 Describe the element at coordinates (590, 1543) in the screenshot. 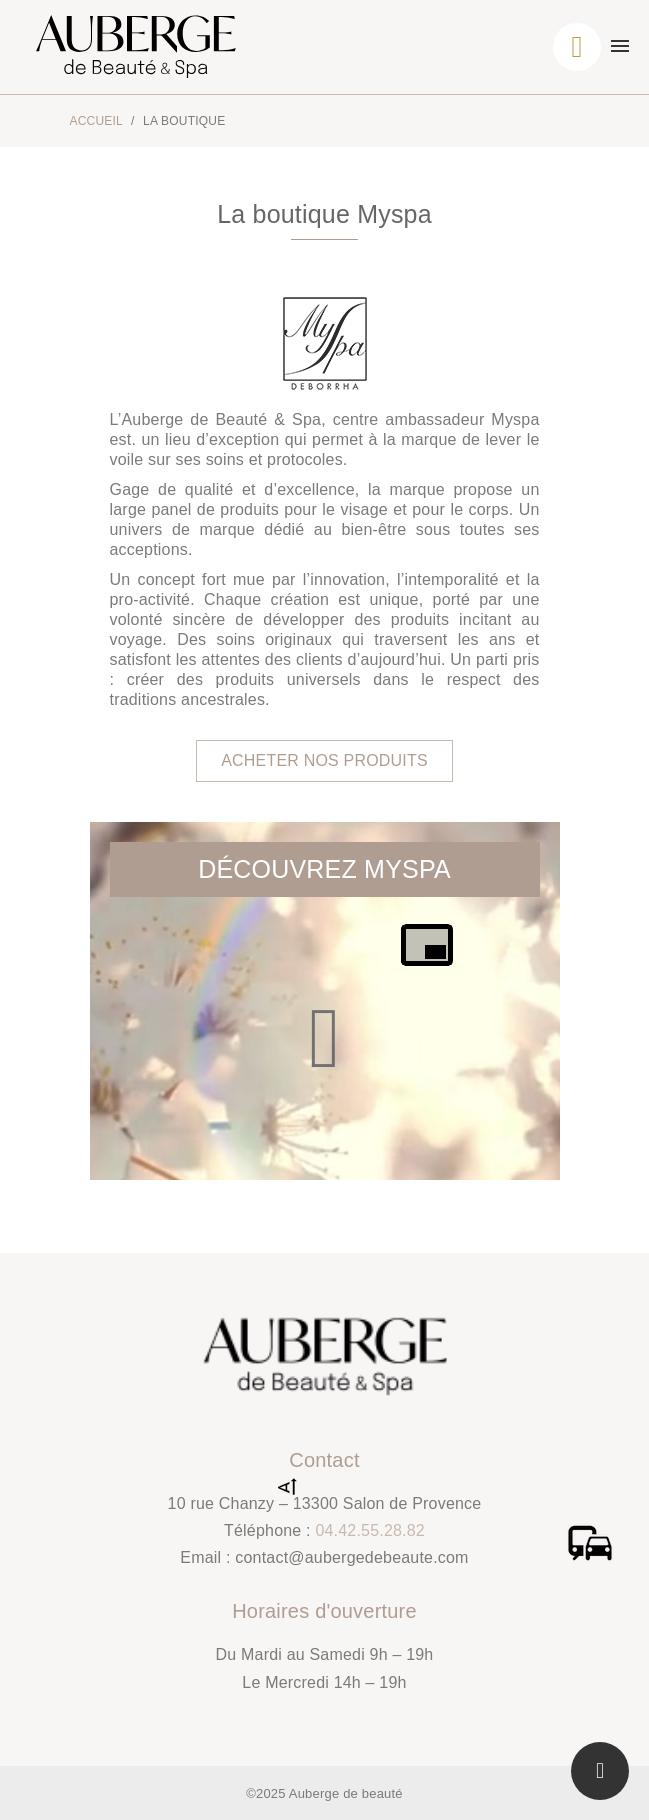

I see `view commute options` at that location.